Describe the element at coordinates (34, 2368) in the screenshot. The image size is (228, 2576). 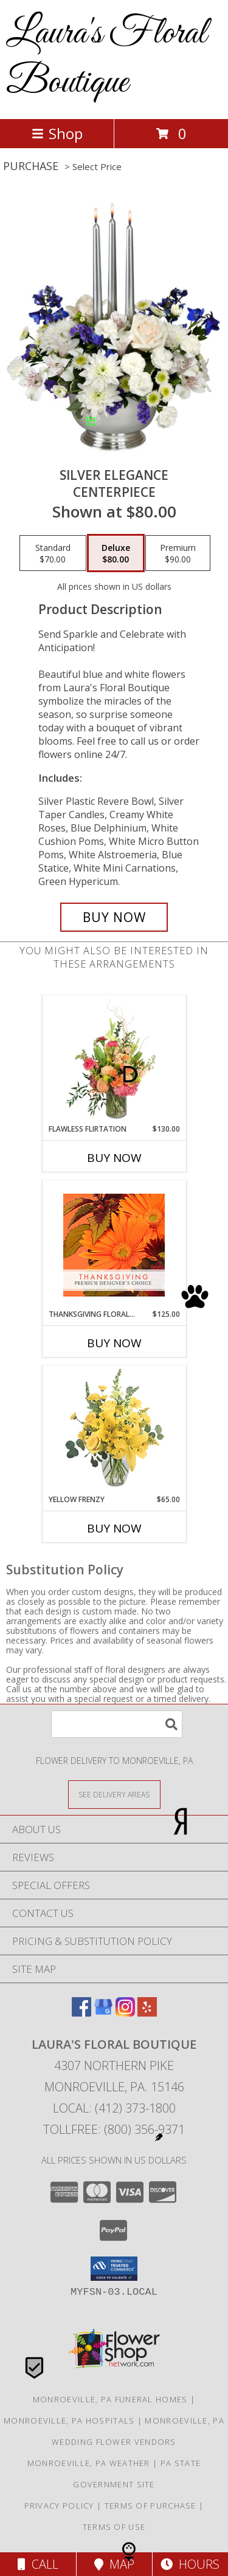
I see `indicates a verified or visited location` at that location.